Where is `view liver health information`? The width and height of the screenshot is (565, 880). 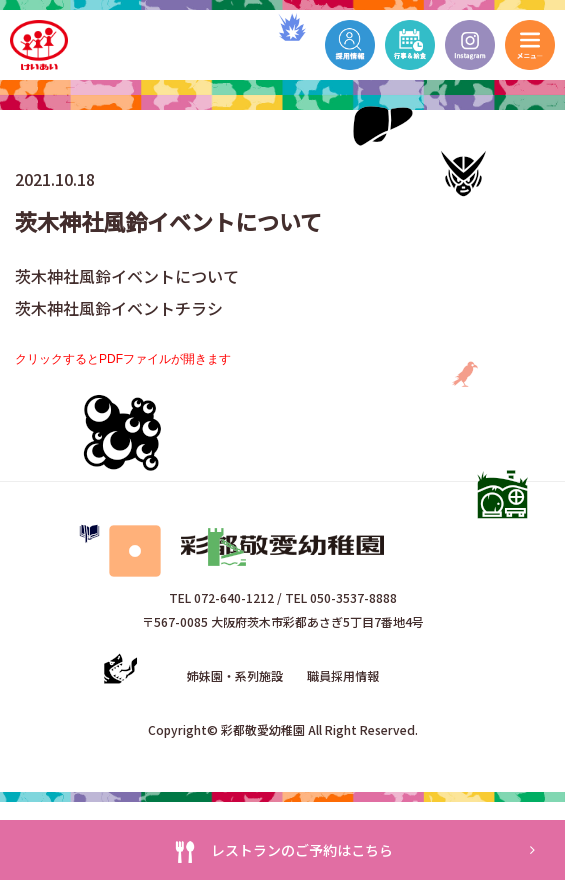 view liver health information is located at coordinates (383, 126).